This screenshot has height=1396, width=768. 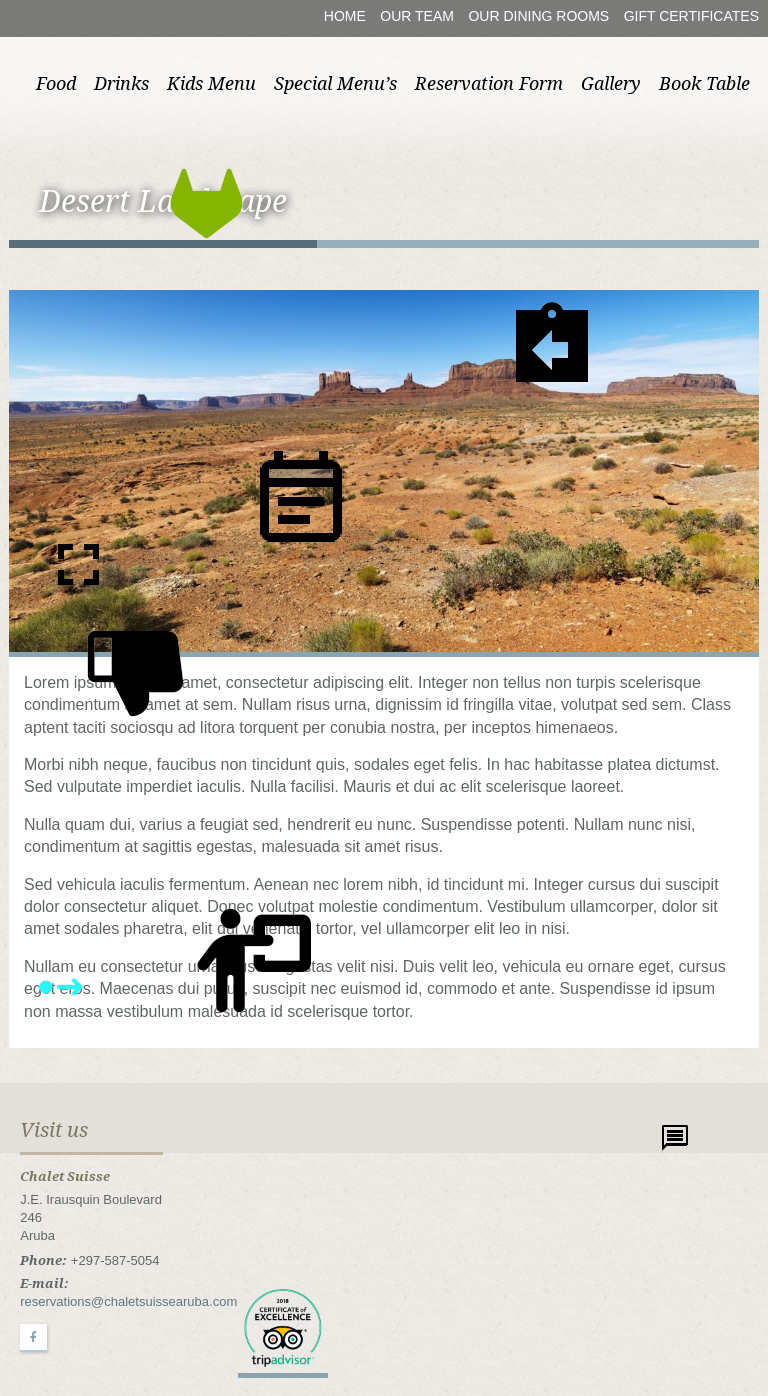 What do you see at coordinates (61, 987) in the screenshot?
I see `move item to the right` at bounding box center [61, 987].